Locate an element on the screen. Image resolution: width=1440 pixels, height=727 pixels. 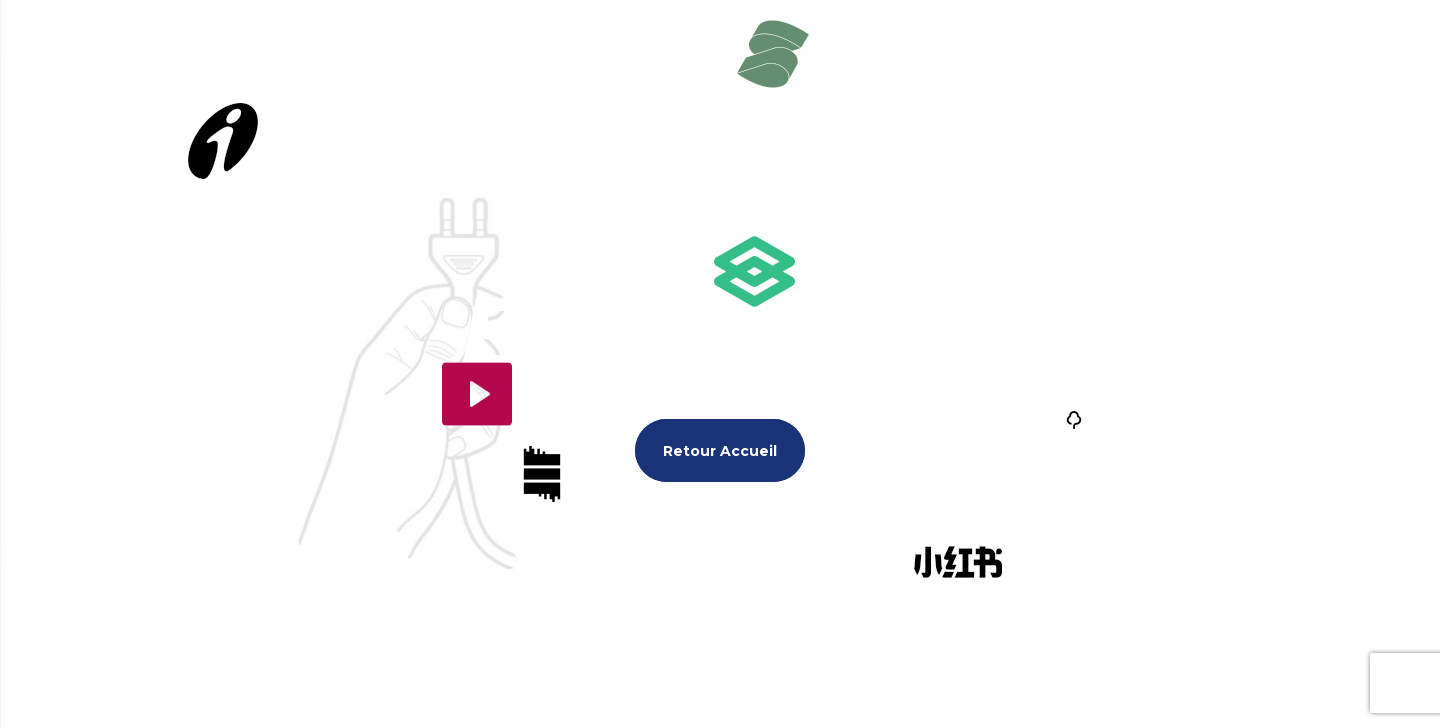
link to Solid project or decentralized web services is located at coordinates (773, 54).